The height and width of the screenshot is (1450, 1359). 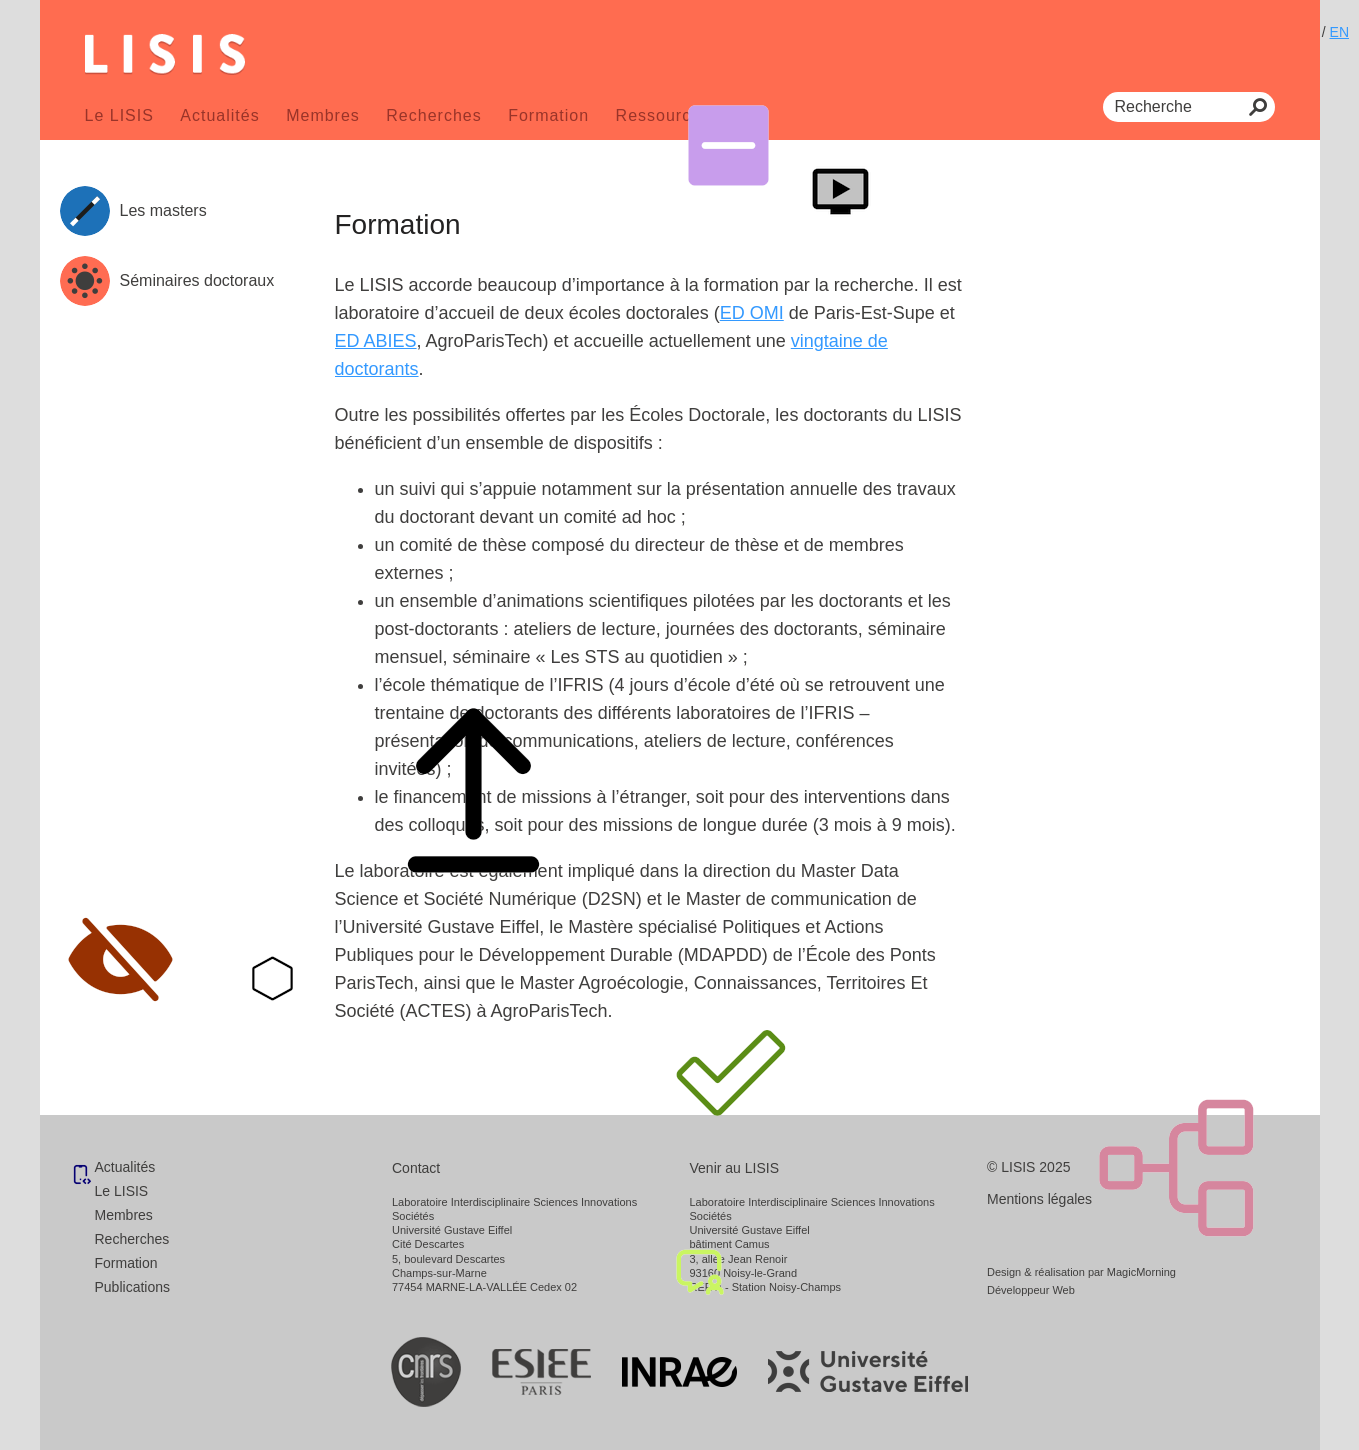 What do you see at coordinates (272, 978) in the screenshot?
I see `indicates a hexagonal category or shape tool` at bounding box center [272, 978].